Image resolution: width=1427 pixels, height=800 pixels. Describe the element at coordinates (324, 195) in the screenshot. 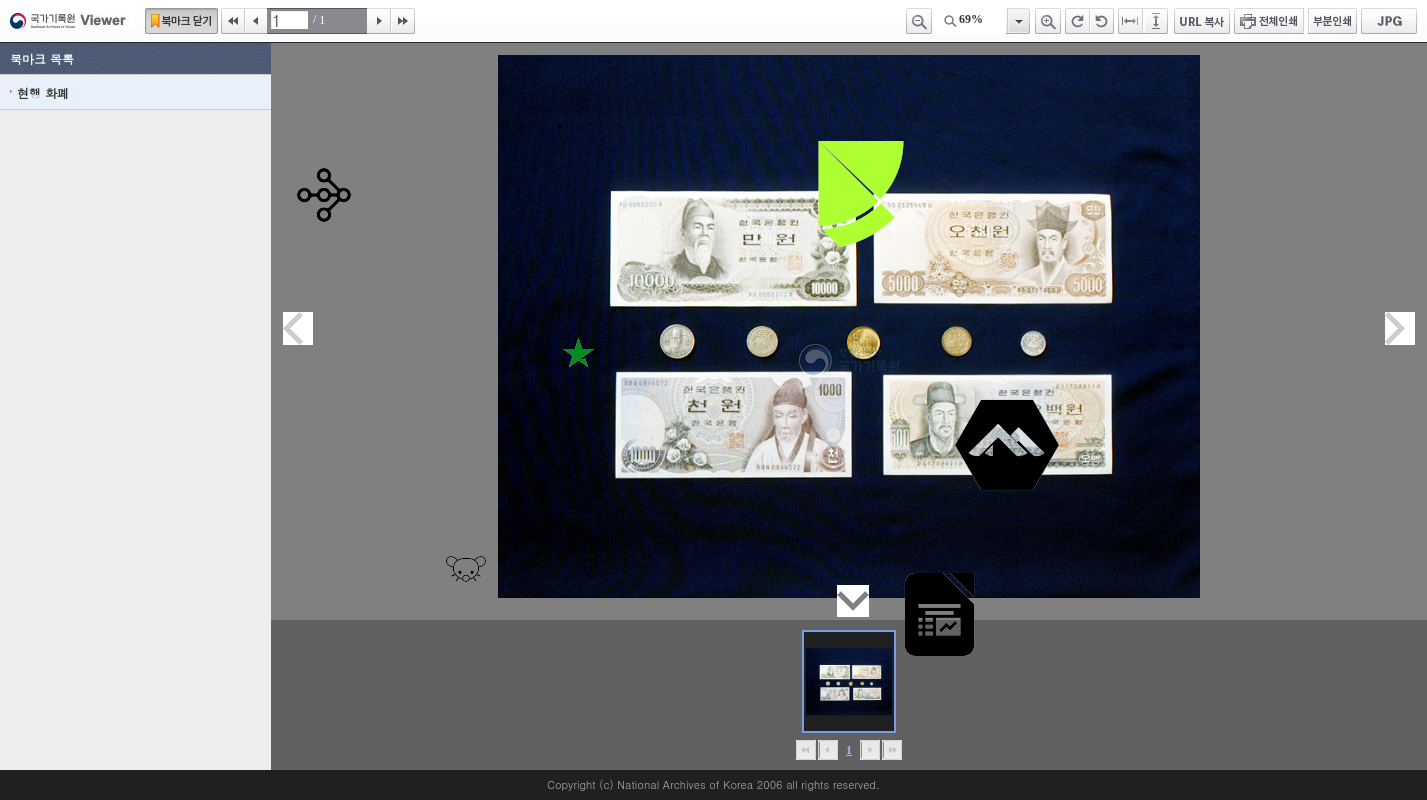

I see `ray distributed computing framework logo` at that location.